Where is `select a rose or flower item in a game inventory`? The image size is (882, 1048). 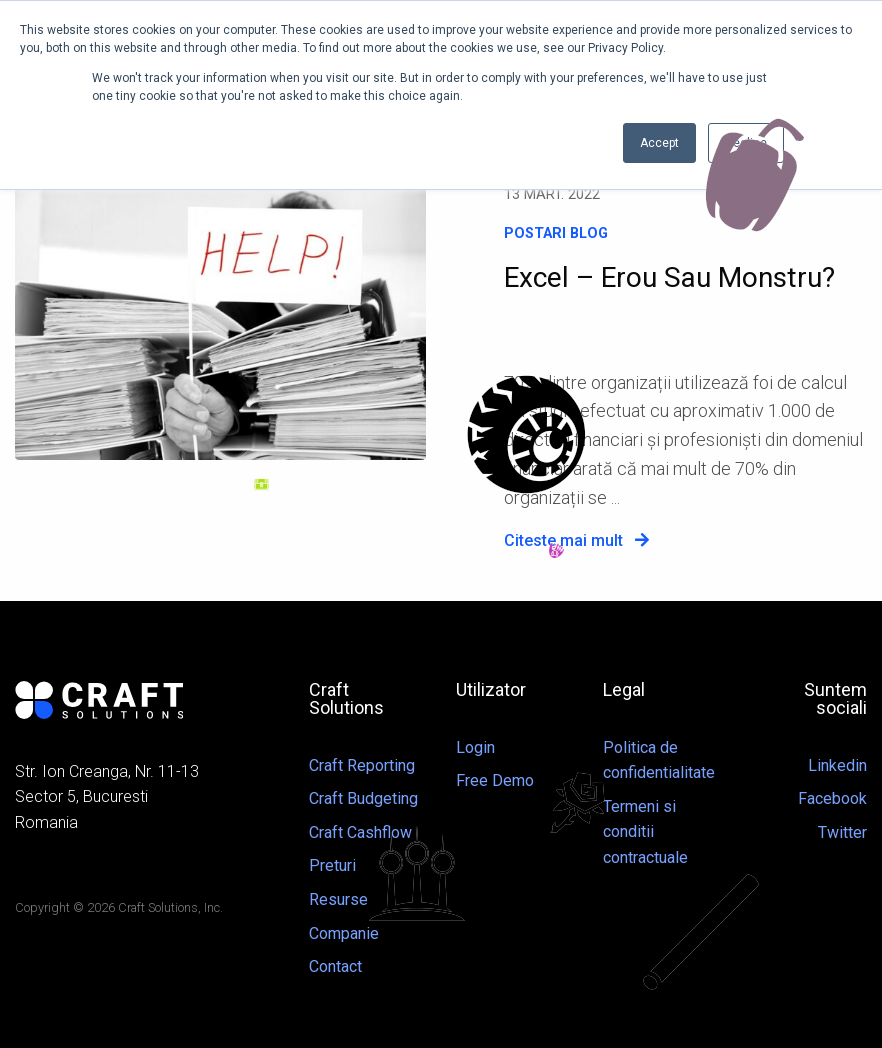 select a rose or flower item in a game inventory is located at coordinates (574, 802).